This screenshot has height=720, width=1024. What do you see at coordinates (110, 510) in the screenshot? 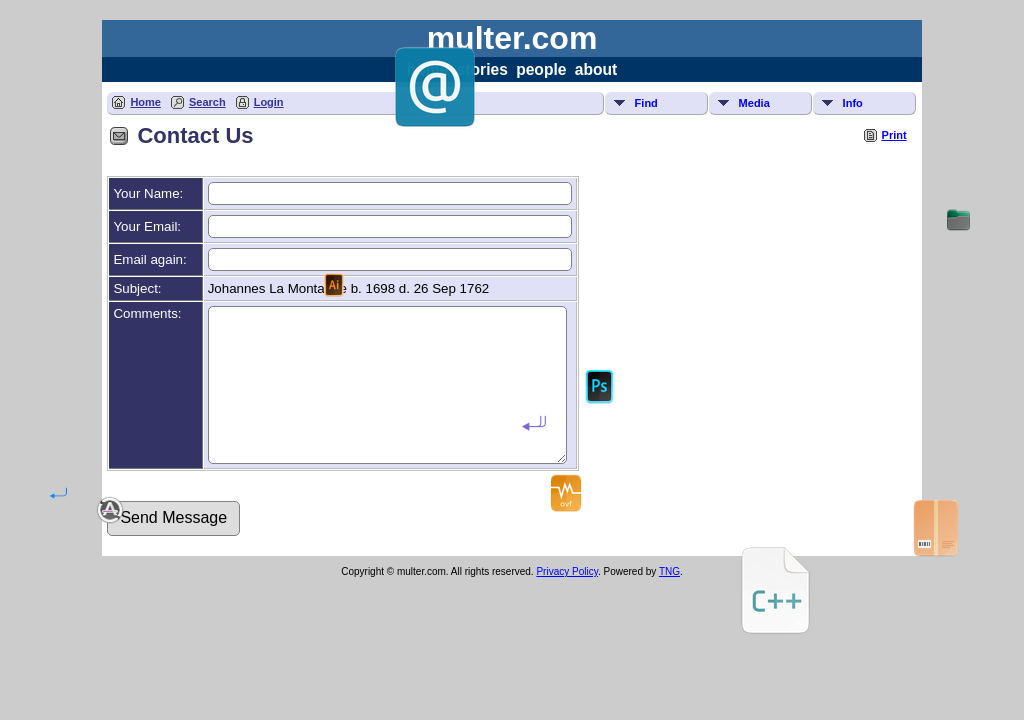
I see `check for available software updates` at bounding box center [110, 510].